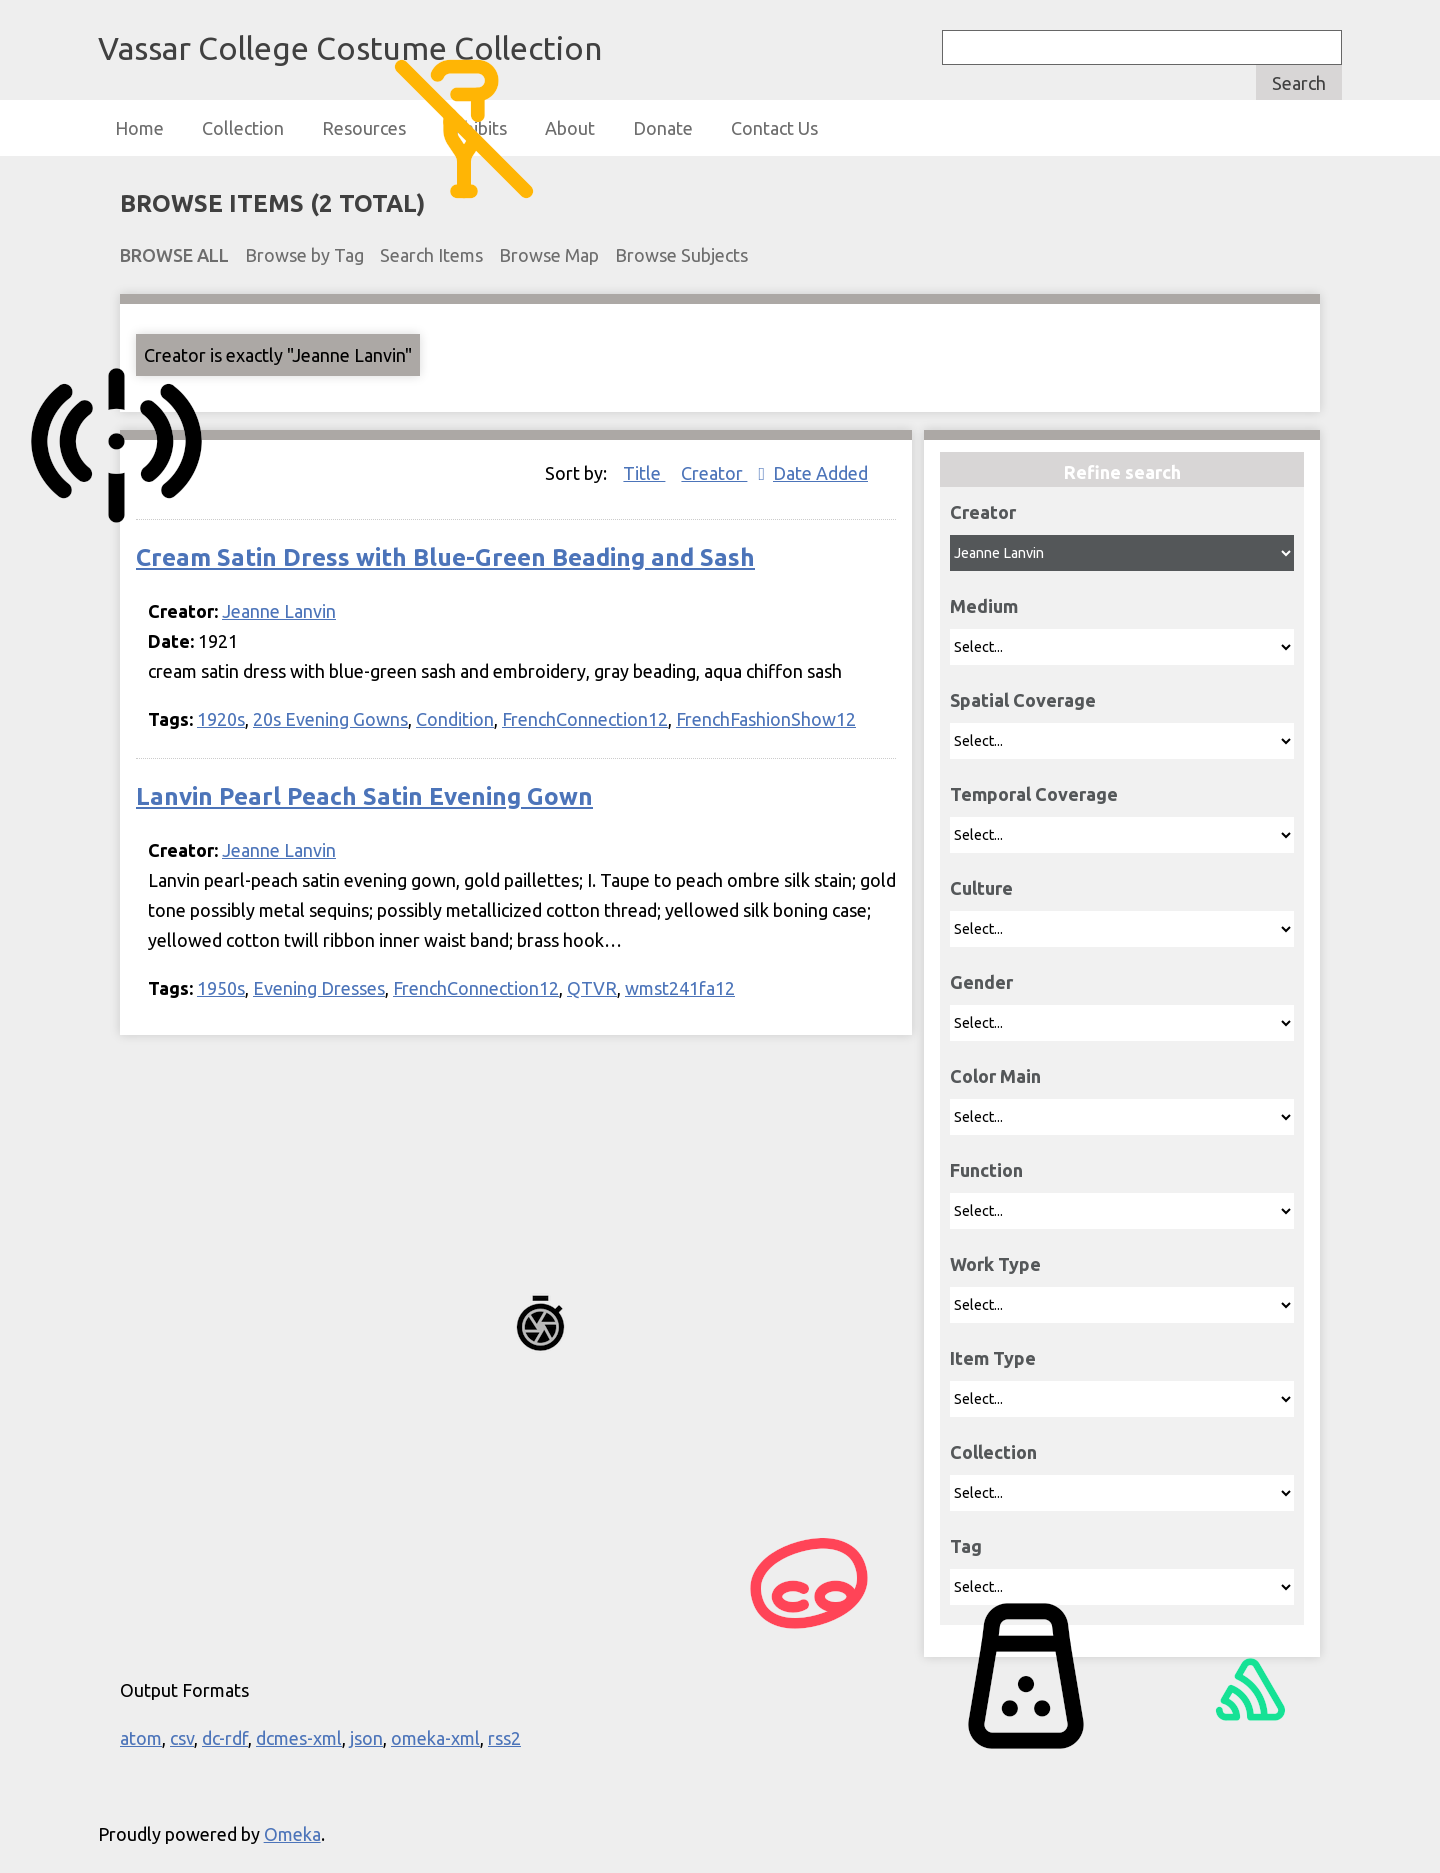 The image size is (1440, 1873). Describe the element at coordinates (540, 1324) in the screenshot. I see `adjust camera shutter speed settings` at that location.